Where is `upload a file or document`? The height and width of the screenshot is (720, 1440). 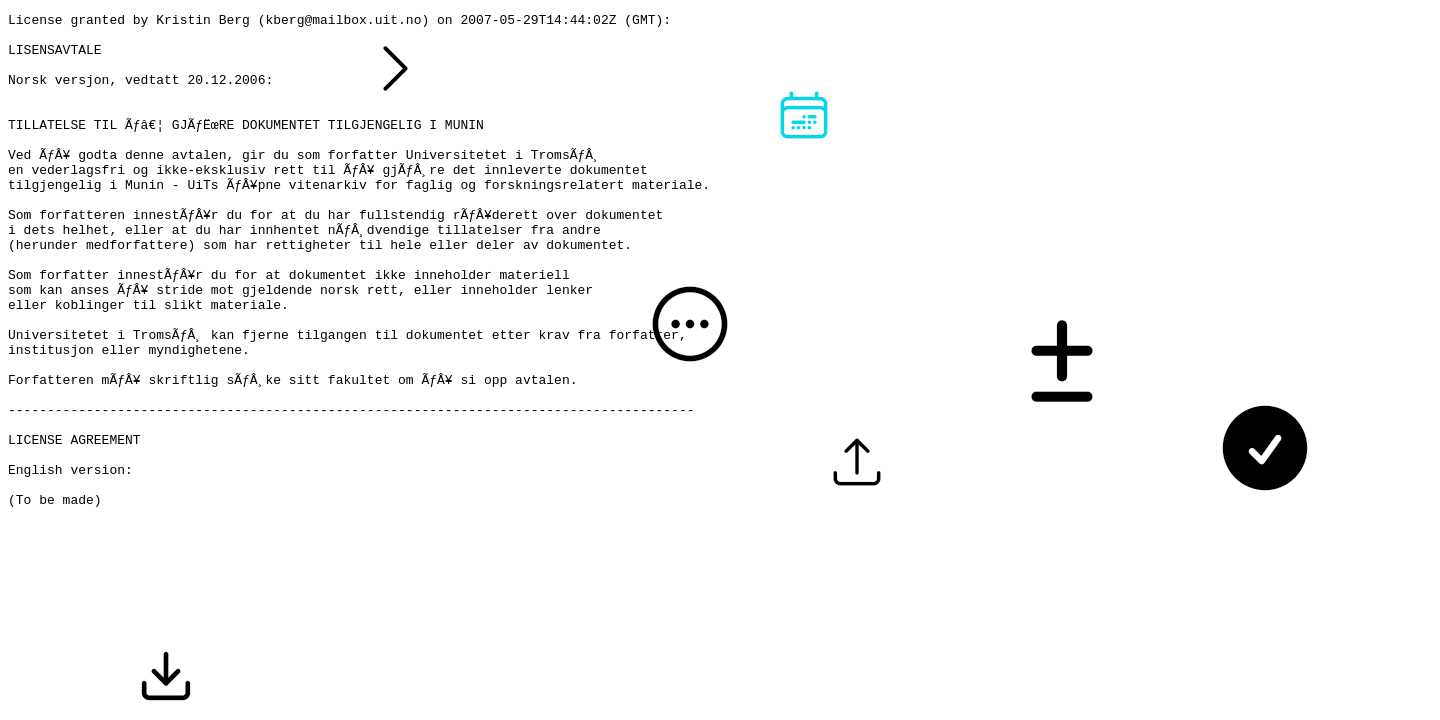
upload a file or document is located at coordinates (857, 462).